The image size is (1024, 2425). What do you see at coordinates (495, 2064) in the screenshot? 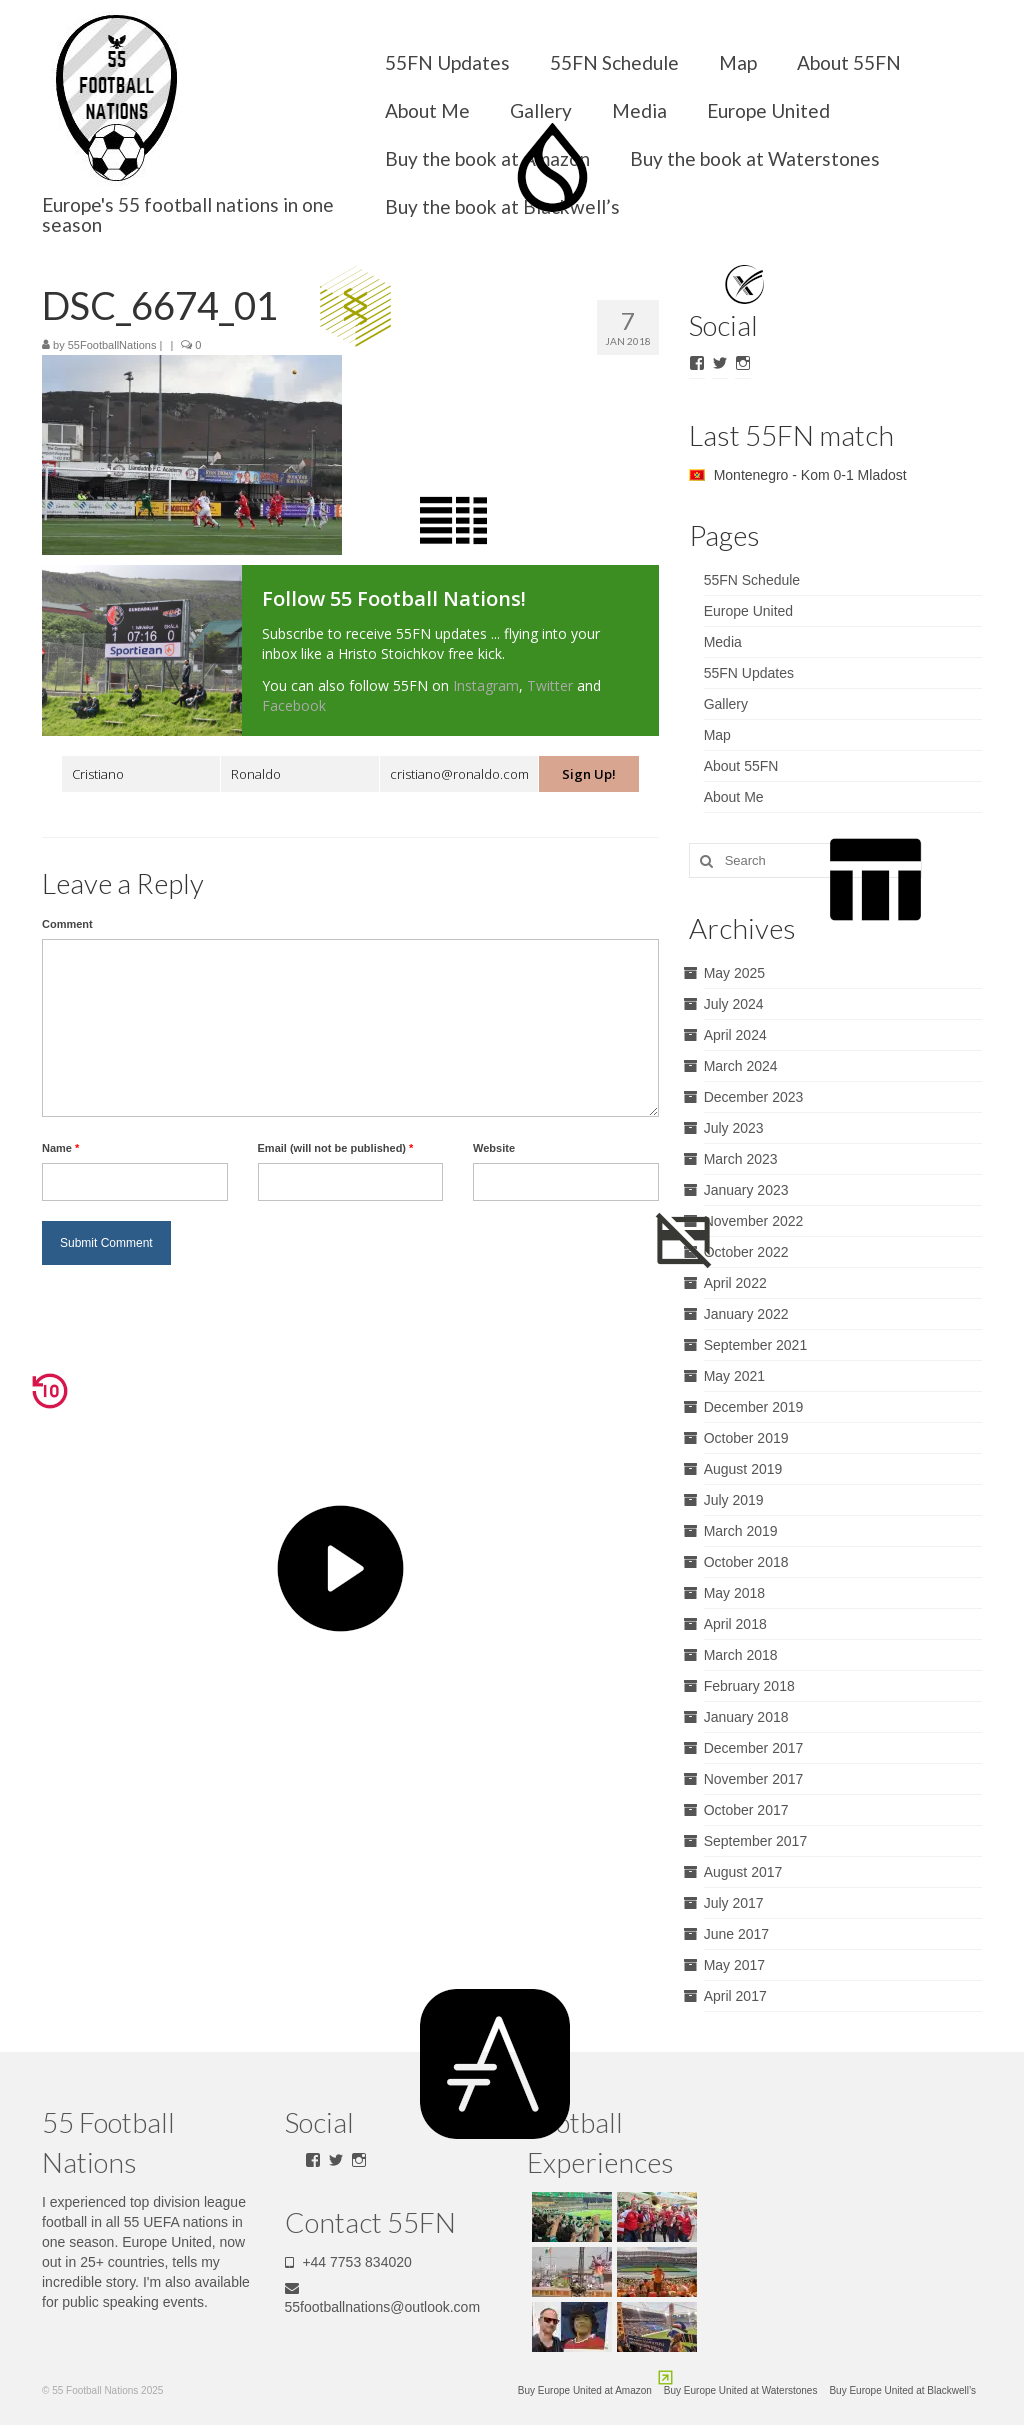
I see `asciidoctor documentation tool logo` at bounding box center [495, 2064].